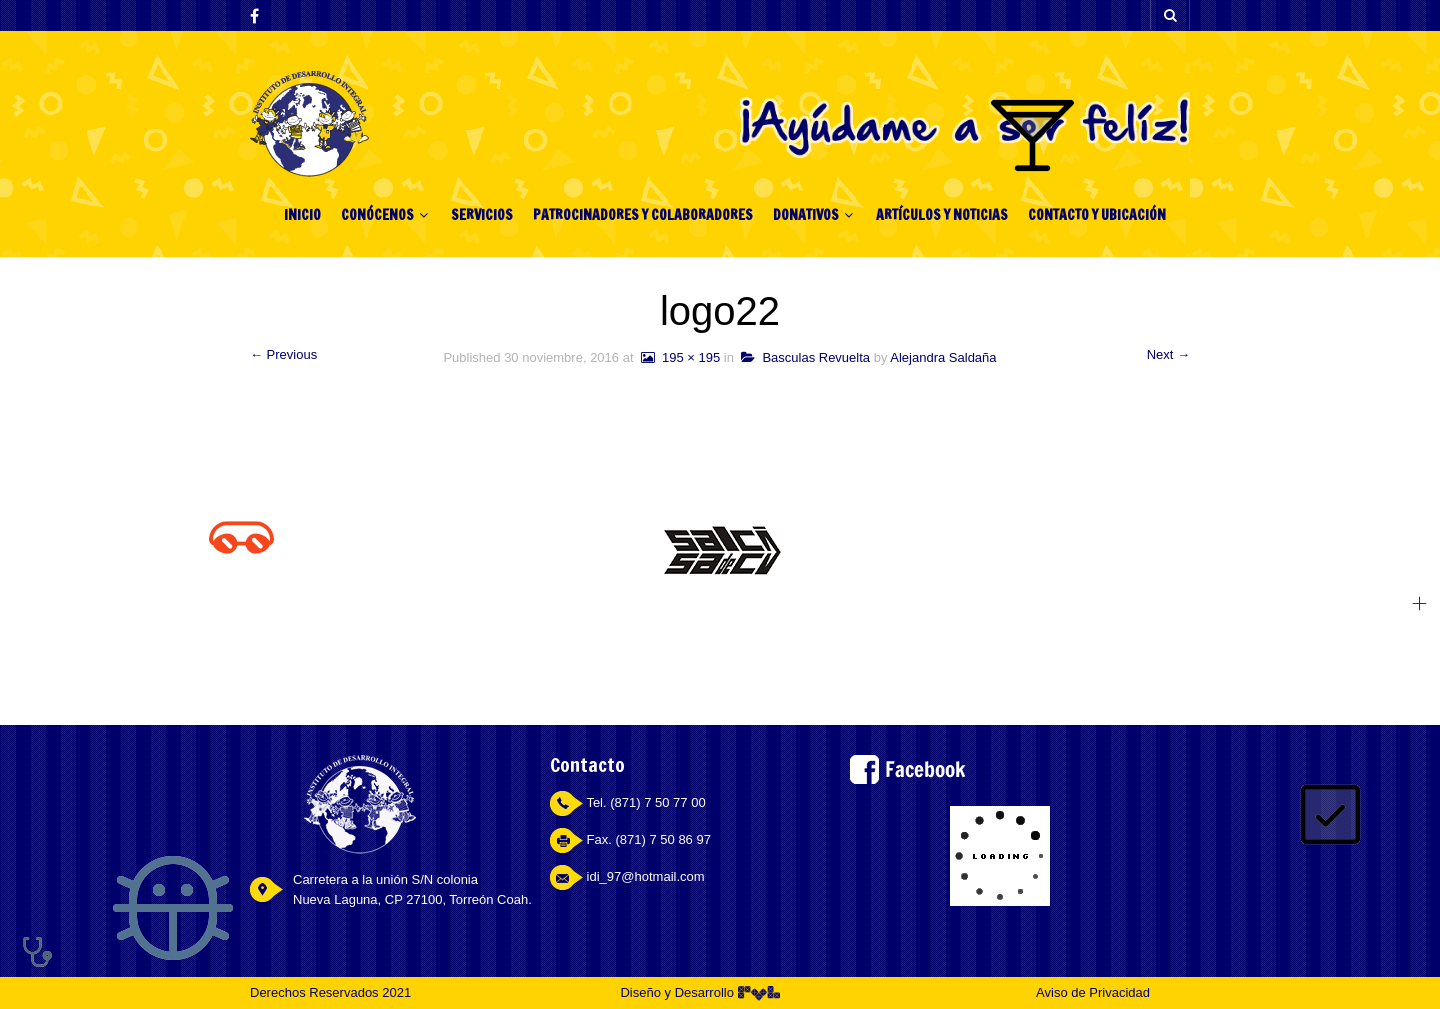 This screenshot has width=1440, height=1009. What do you see at coordinates (173, 908) in the screenshot?
I see `report a bug or issue` at bounding box center [173, 908].